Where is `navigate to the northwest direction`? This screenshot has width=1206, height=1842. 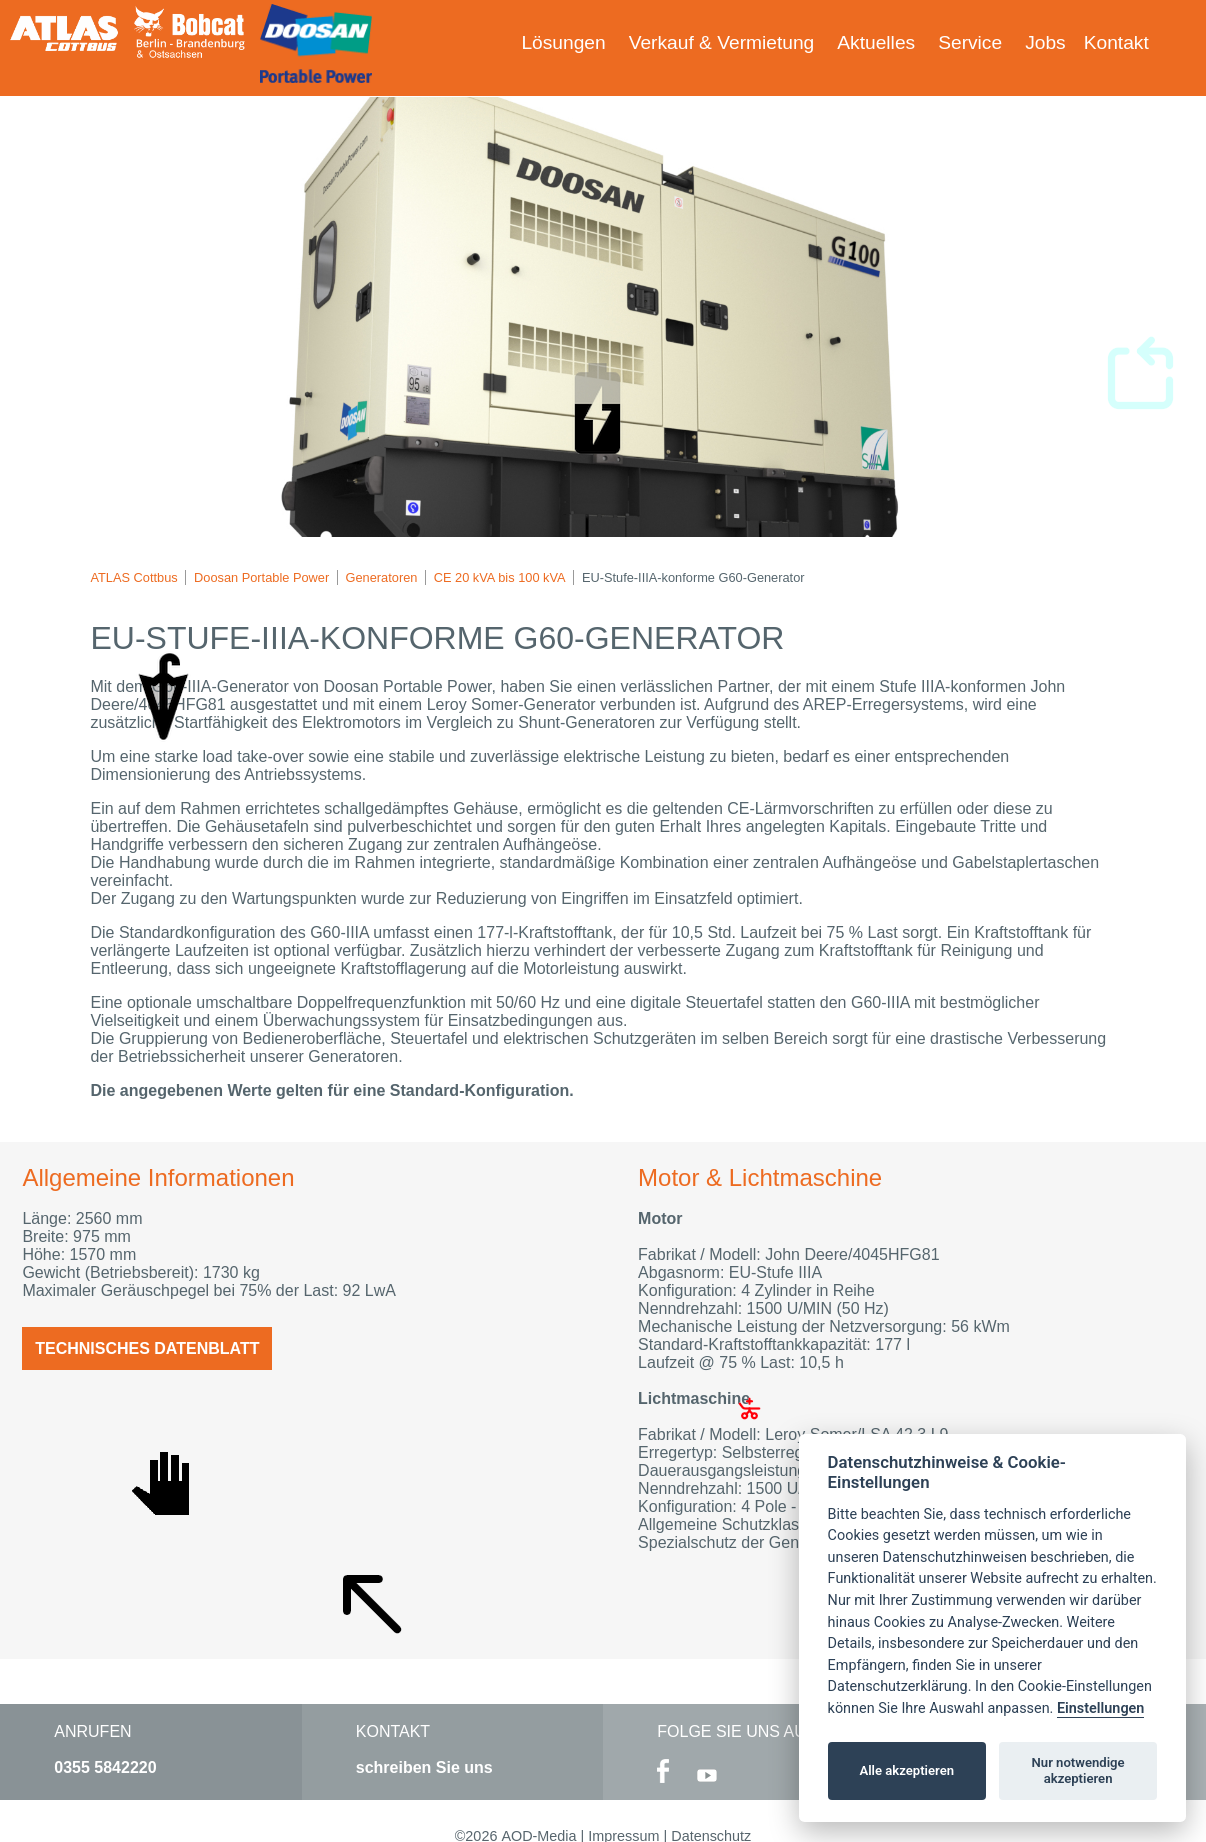
navigate to the northwest direction is located at coordinates (371, 1603).